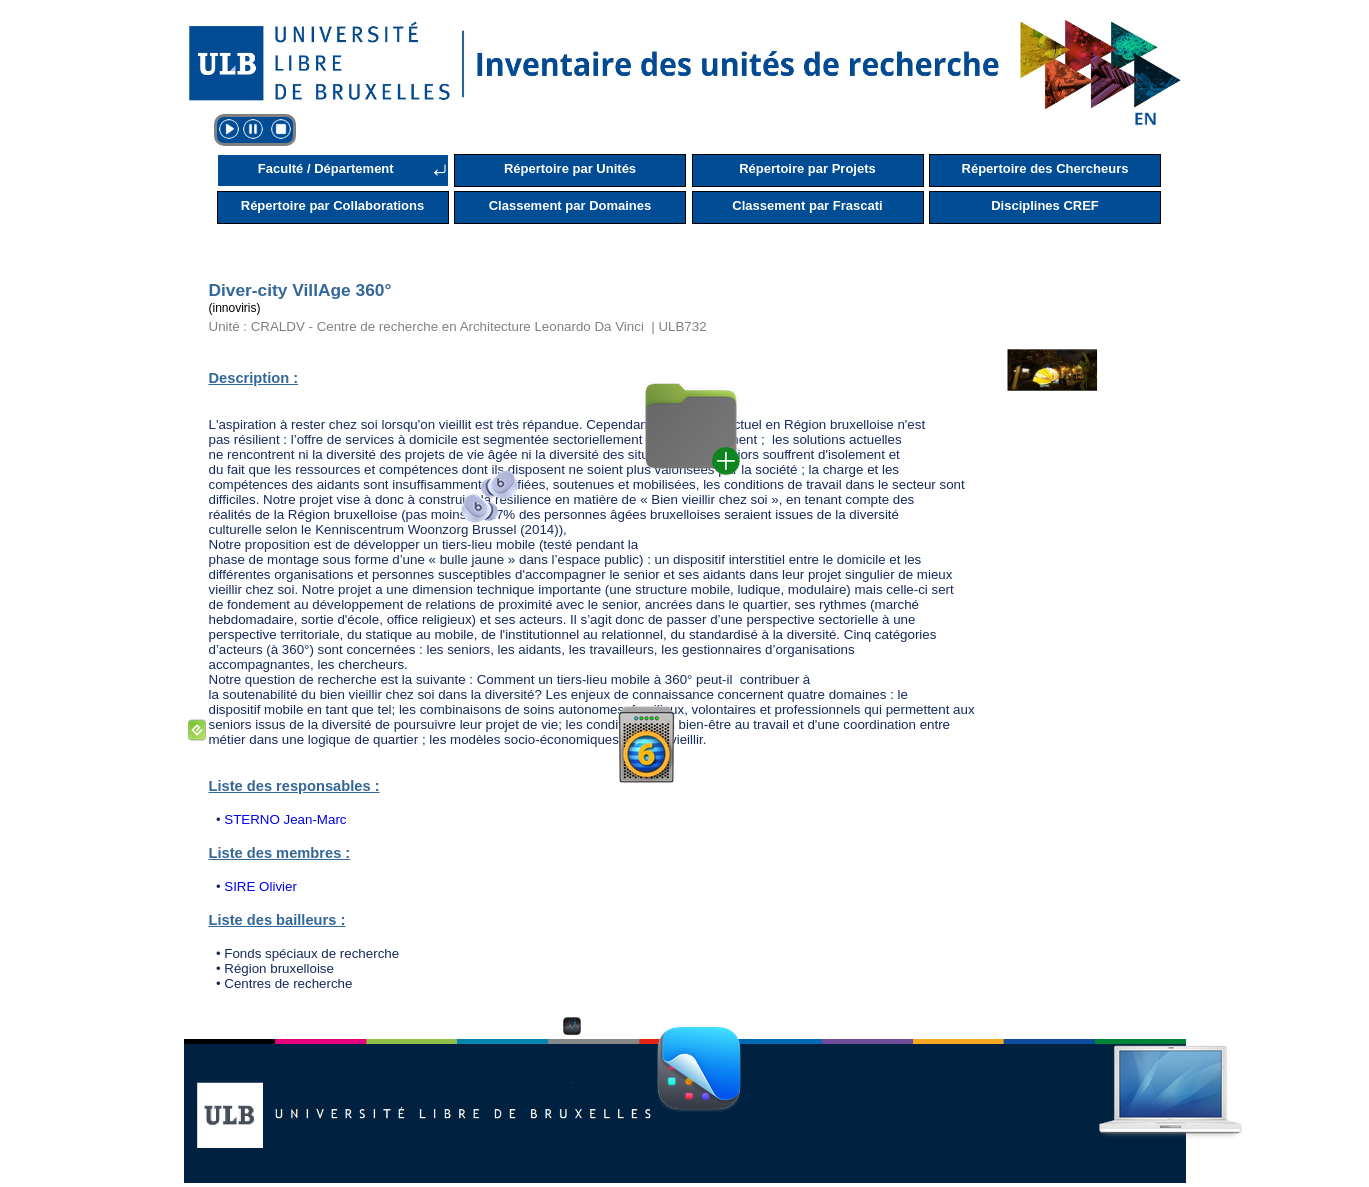  Describe the element at coordinates (489, 496) in the screenshot. I see `connect Beats earbuds via bluetooth` at that location.